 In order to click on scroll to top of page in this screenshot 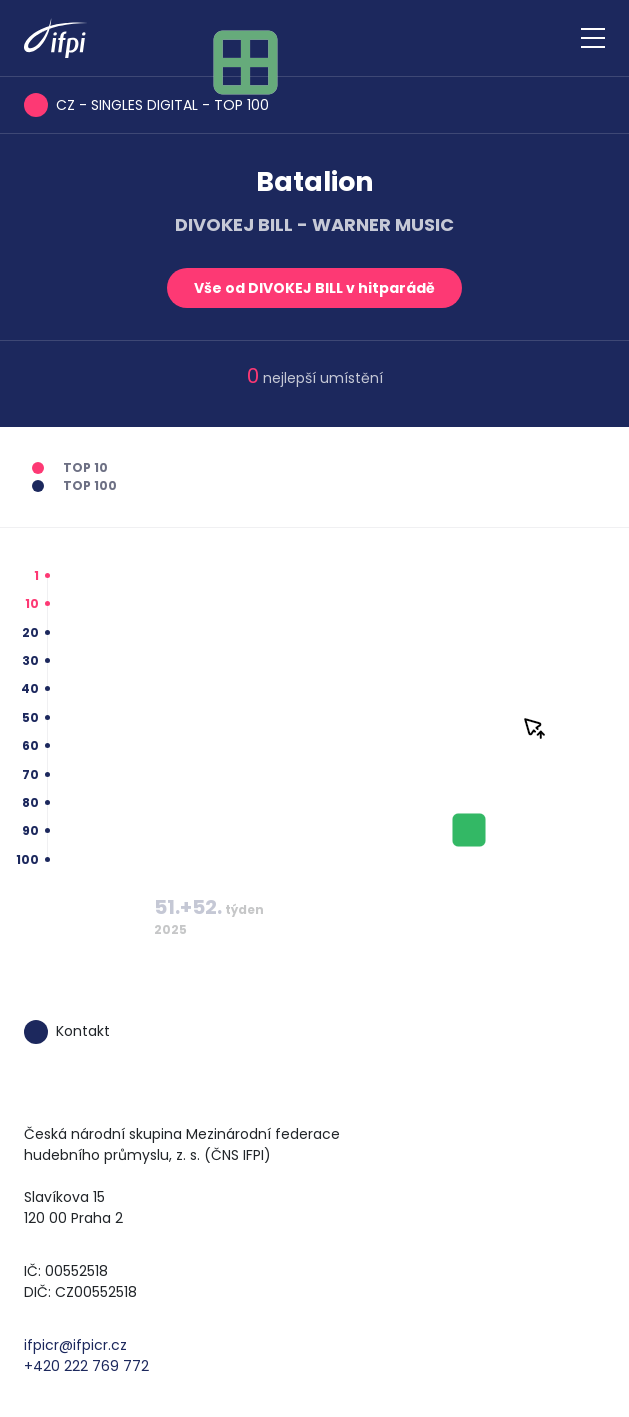, I will do `click(533, 727)`.